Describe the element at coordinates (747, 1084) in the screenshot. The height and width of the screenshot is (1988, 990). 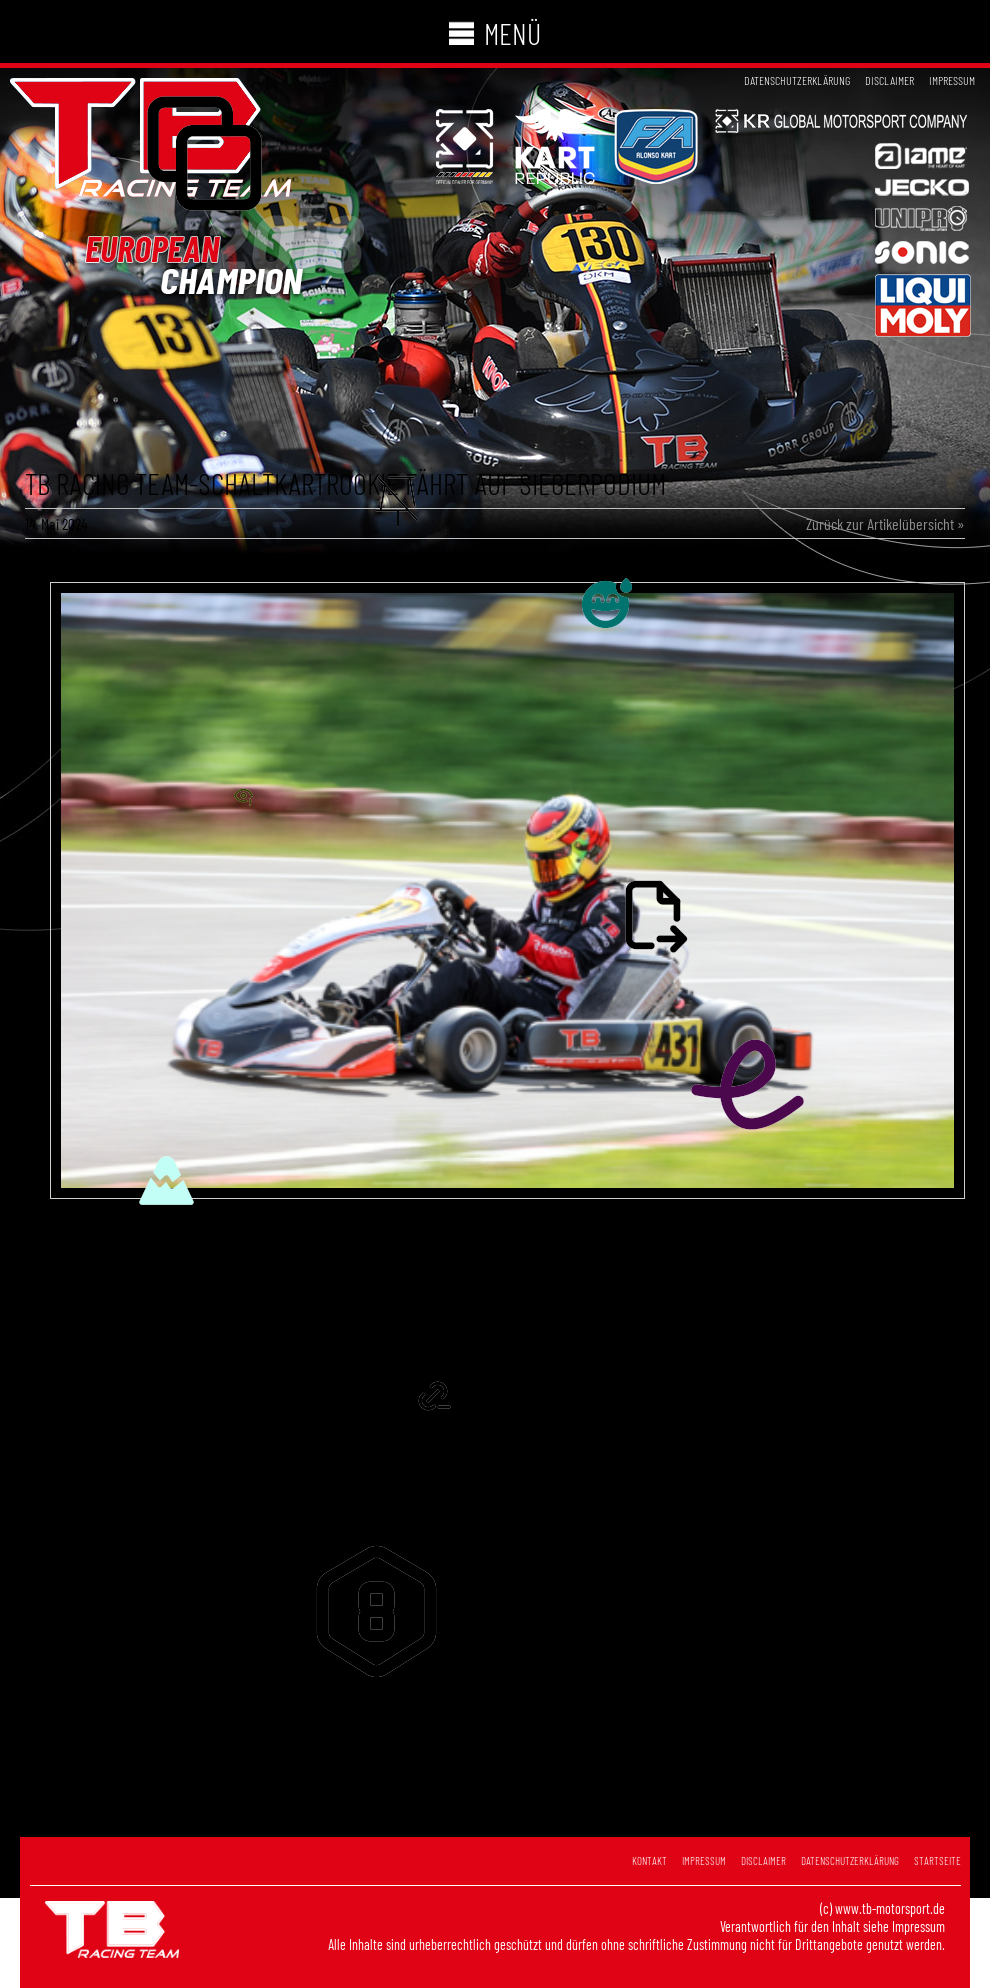
I see `ember.js framework logo` at that location.